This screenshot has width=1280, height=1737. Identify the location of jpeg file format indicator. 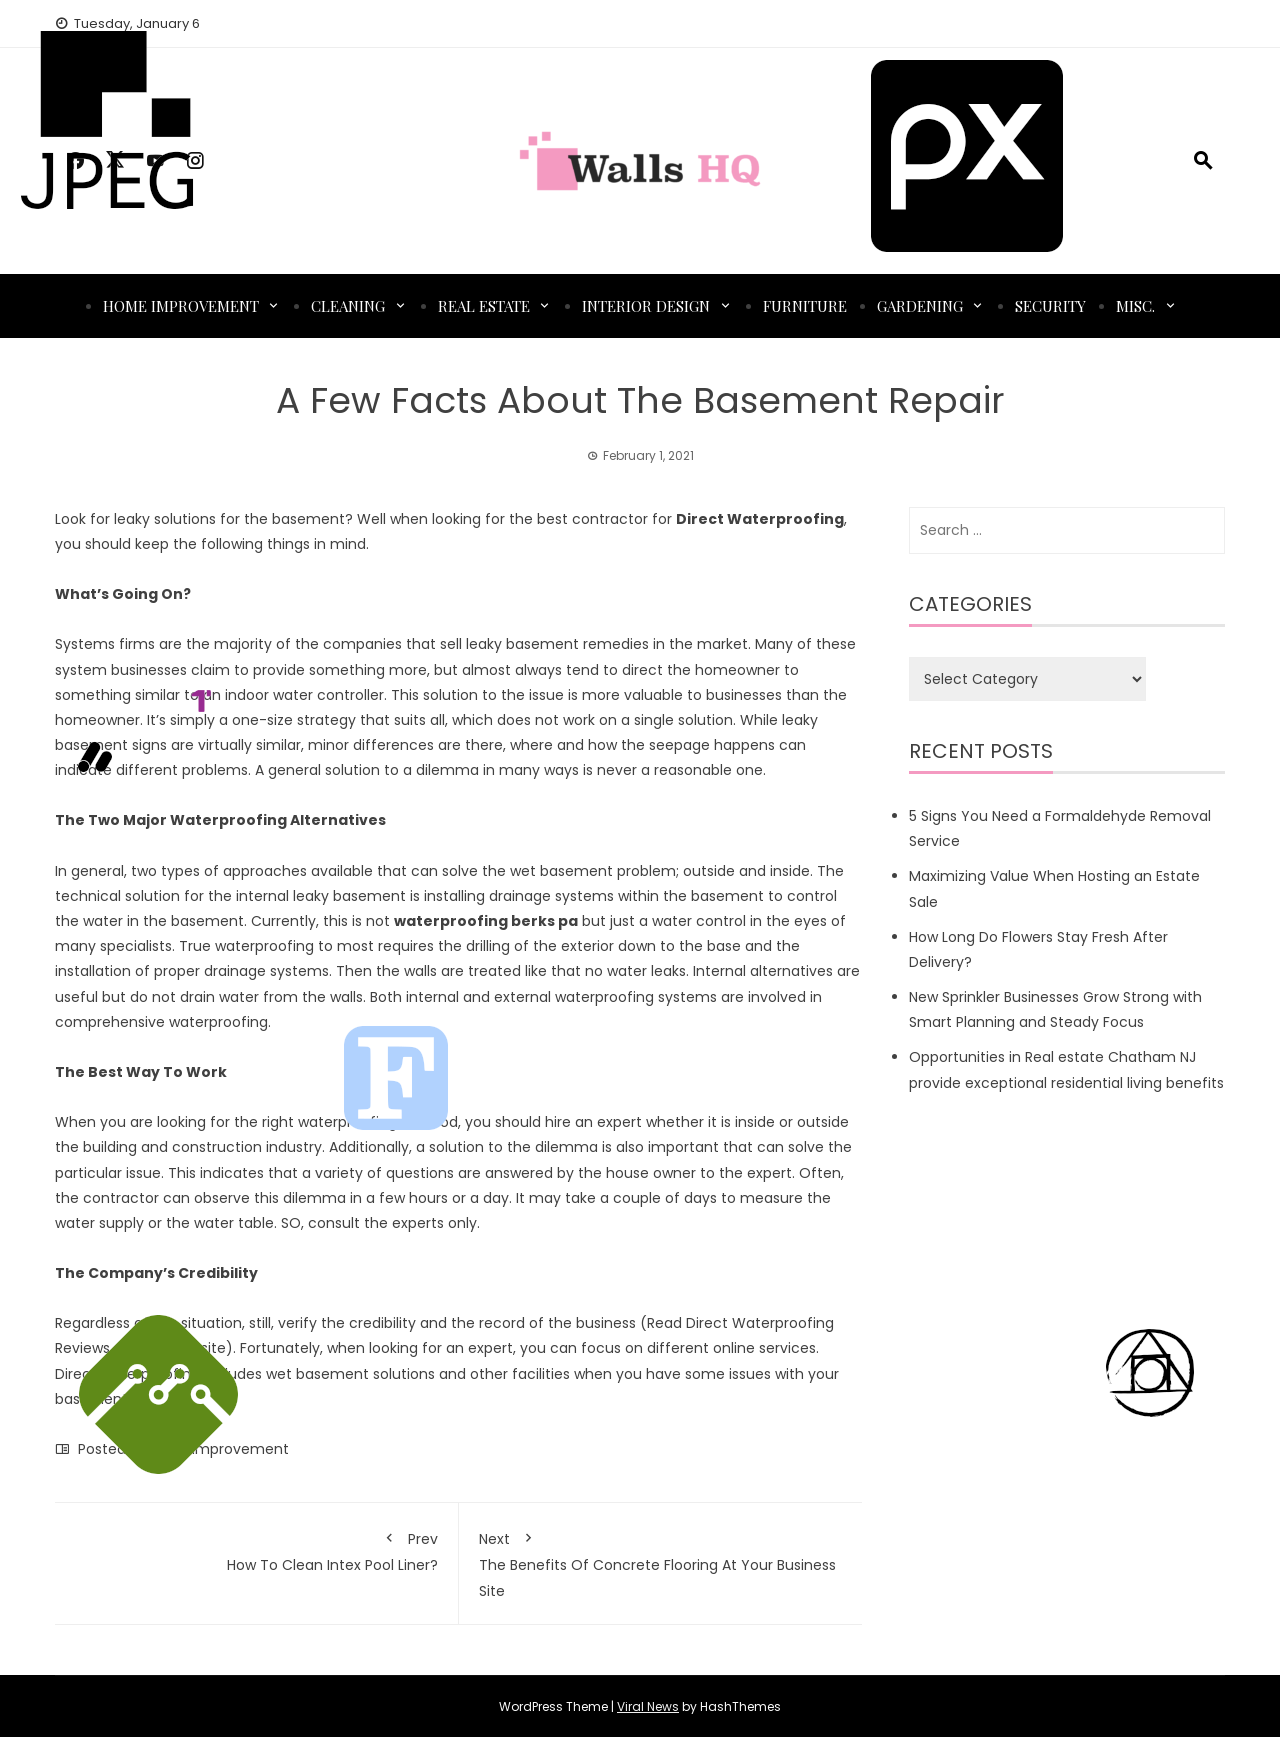
(107, 120).